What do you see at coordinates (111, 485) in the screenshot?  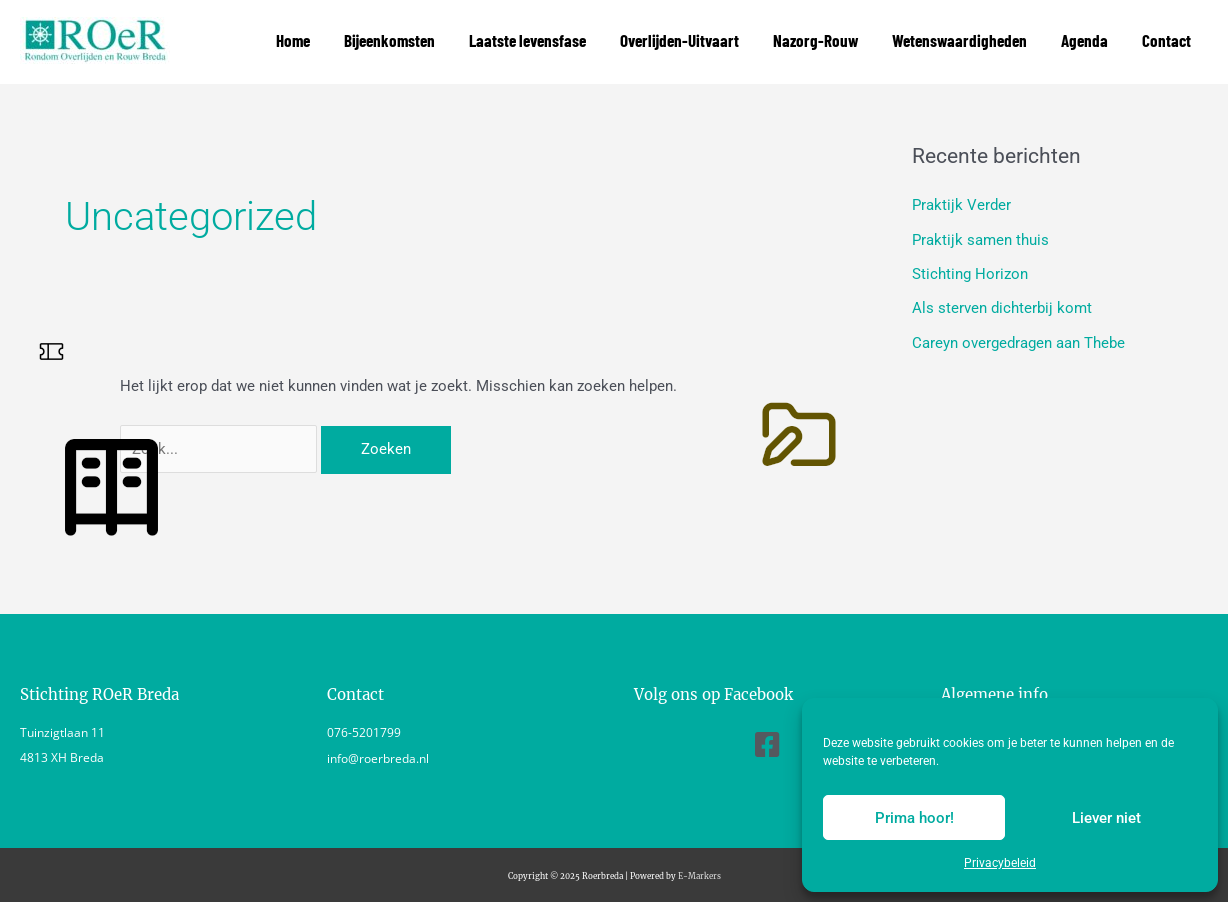 I see `access storage lockers` at bounding box center [111, 485].